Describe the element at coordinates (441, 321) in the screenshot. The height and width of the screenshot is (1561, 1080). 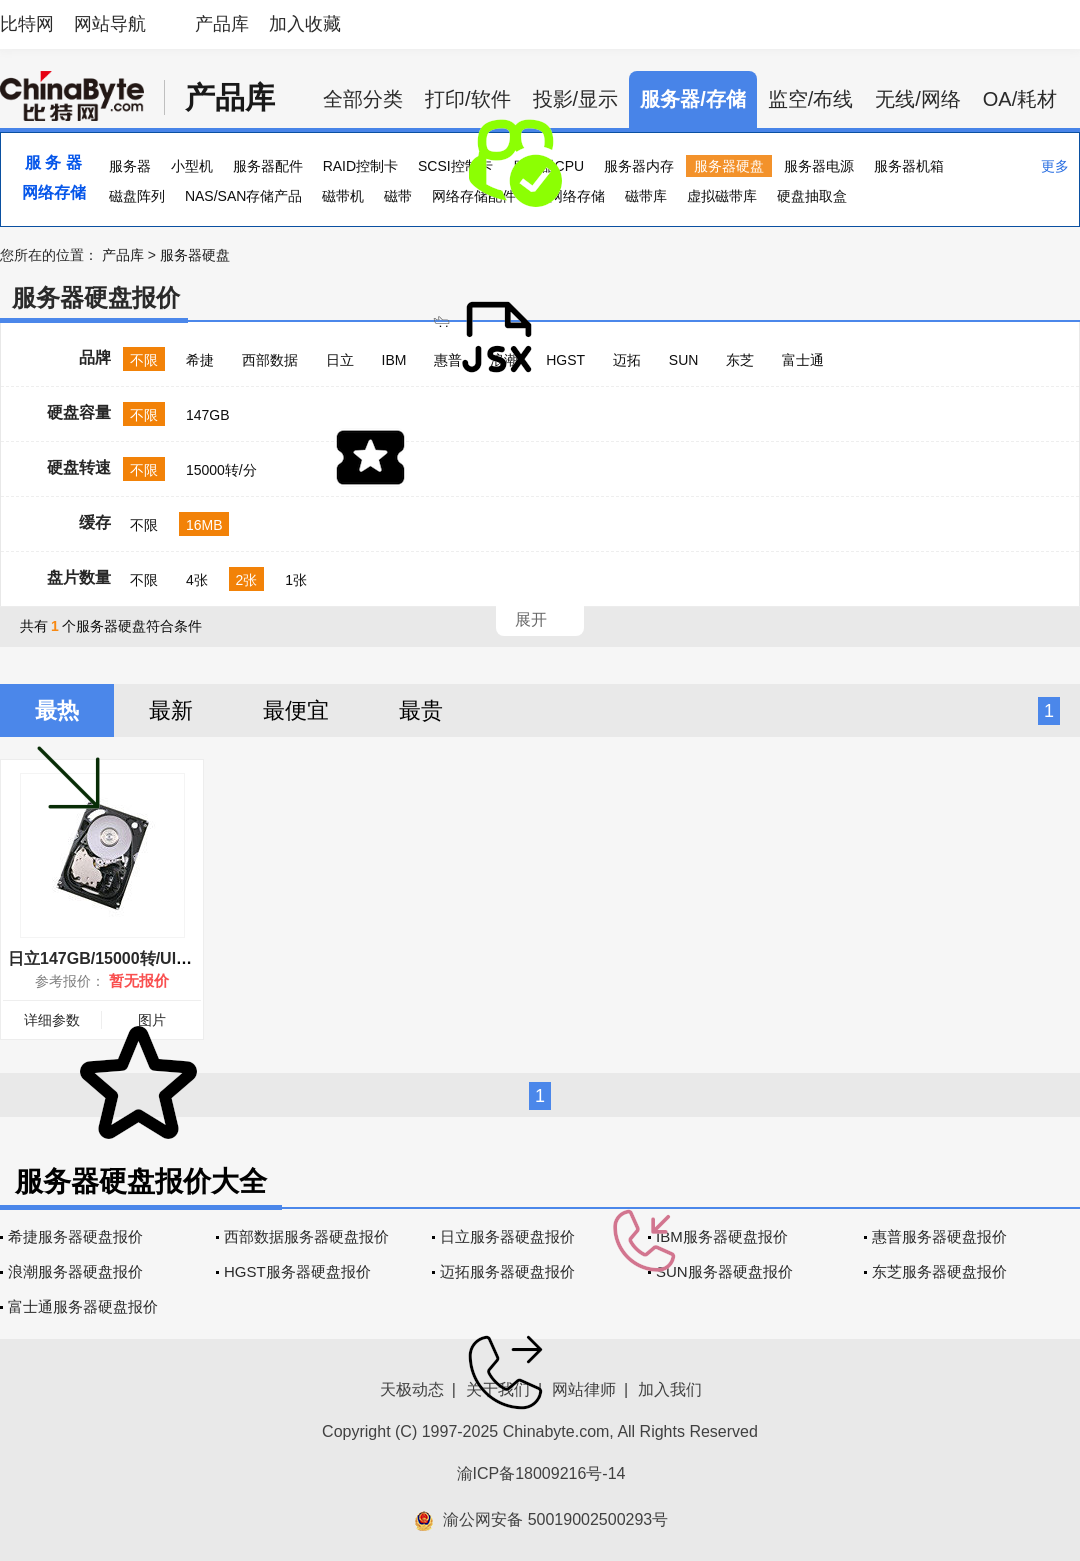
I see `indicates flight is taxiing or on the ground` at that location.